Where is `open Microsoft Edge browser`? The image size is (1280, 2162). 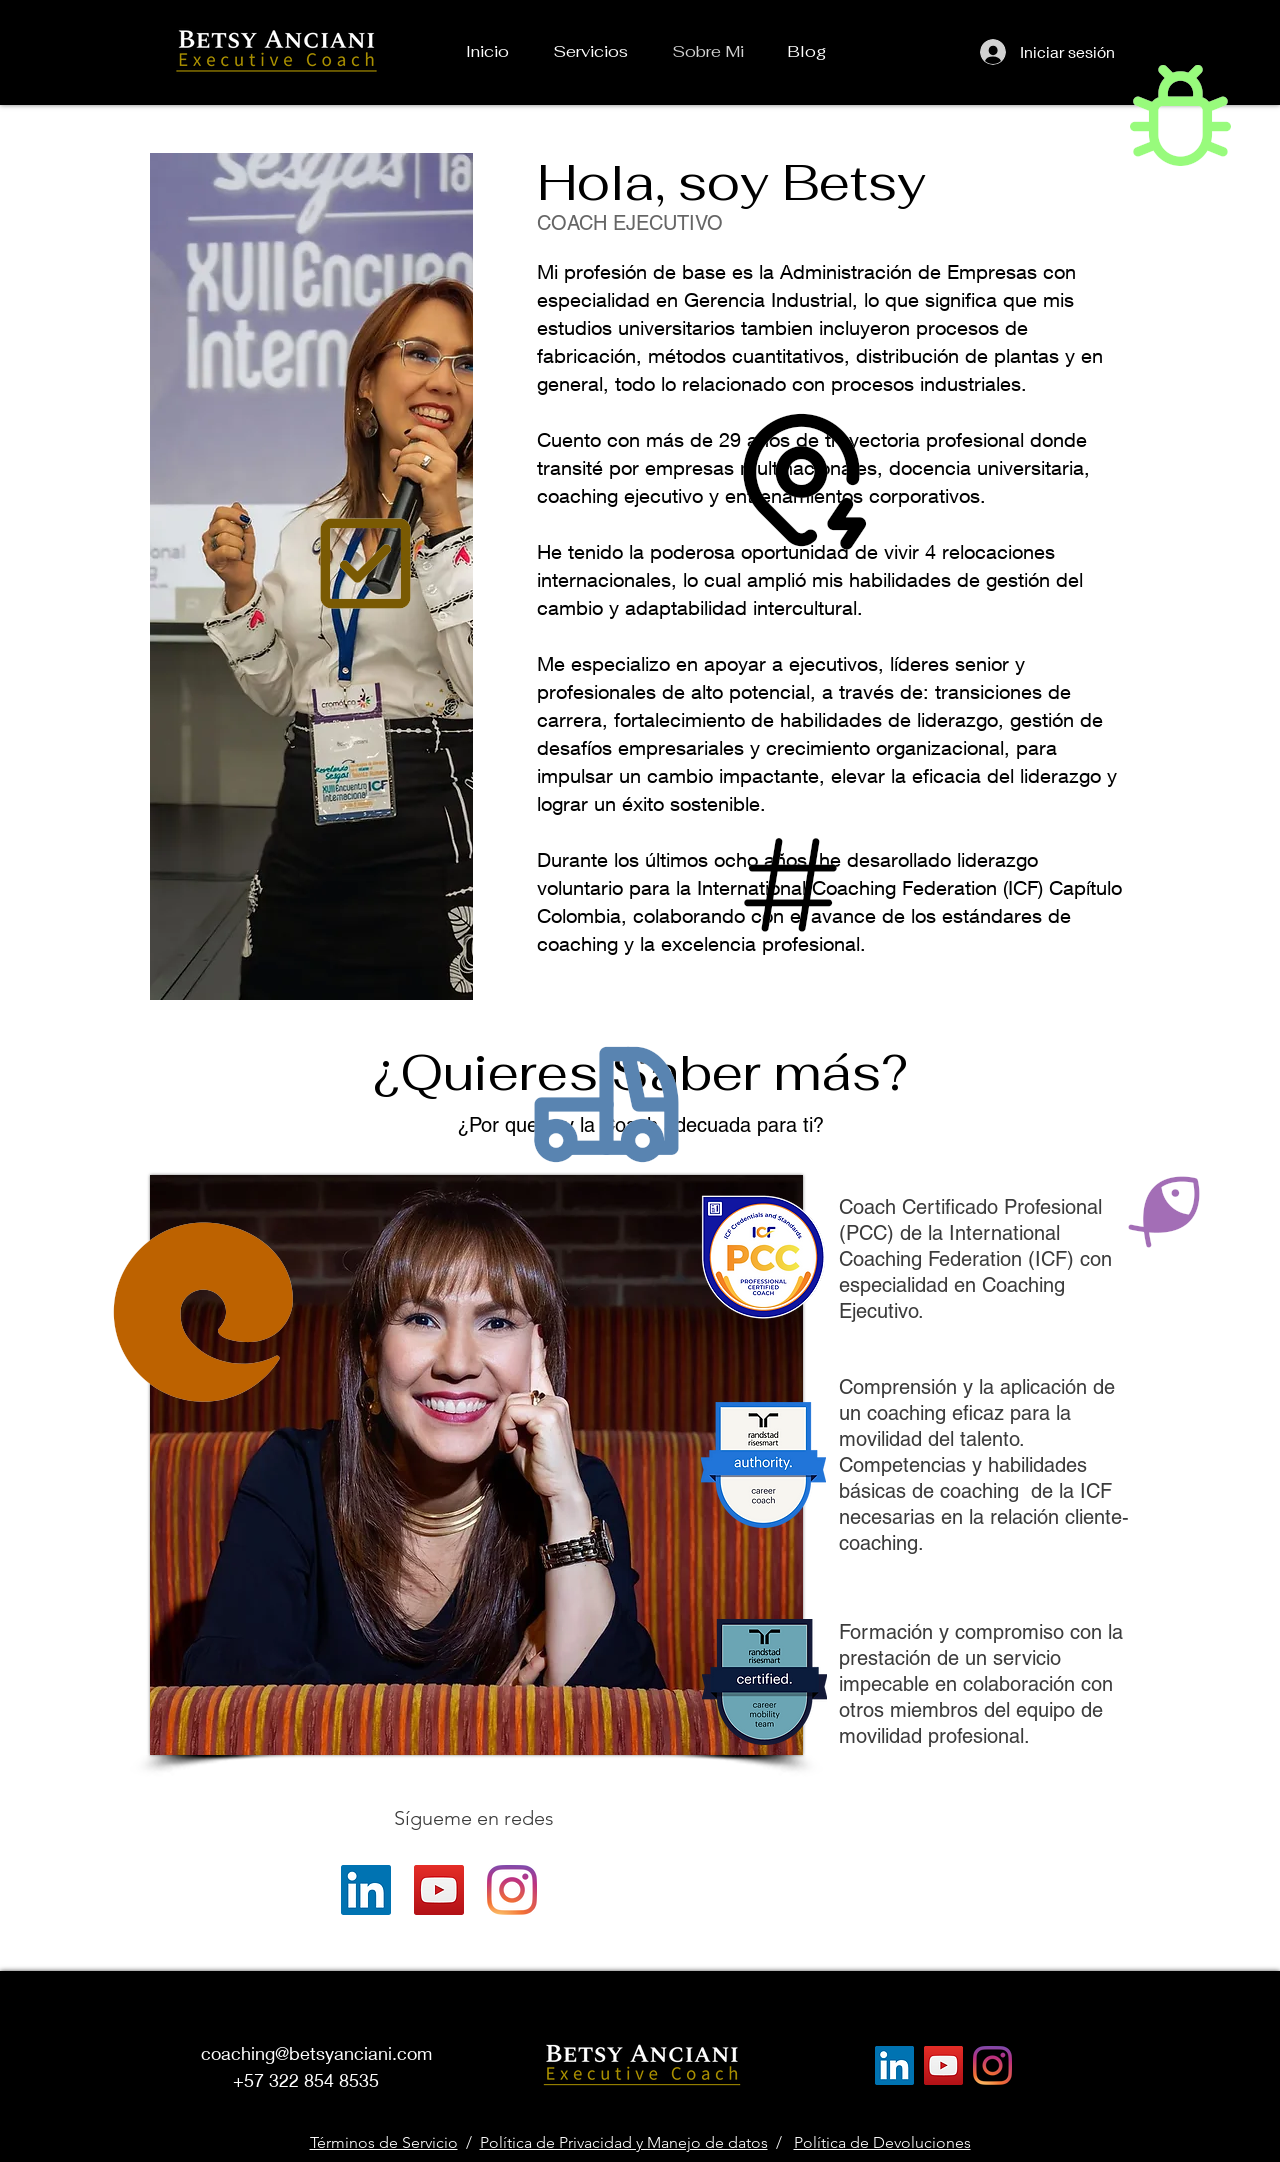 open Microsoft Edge browser is located at coordinates (203, 1312).